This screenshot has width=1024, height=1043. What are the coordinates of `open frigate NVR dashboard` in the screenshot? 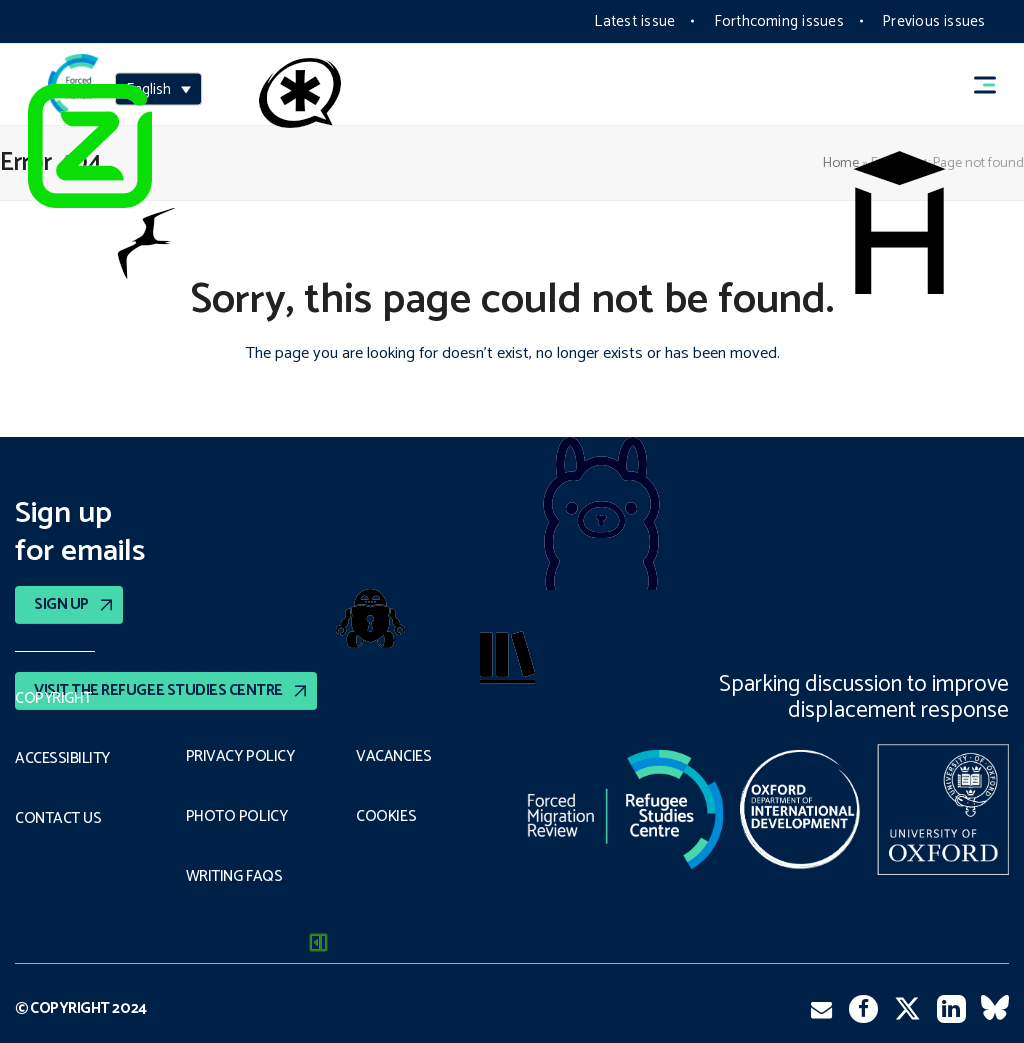 It's located at (146, 243).